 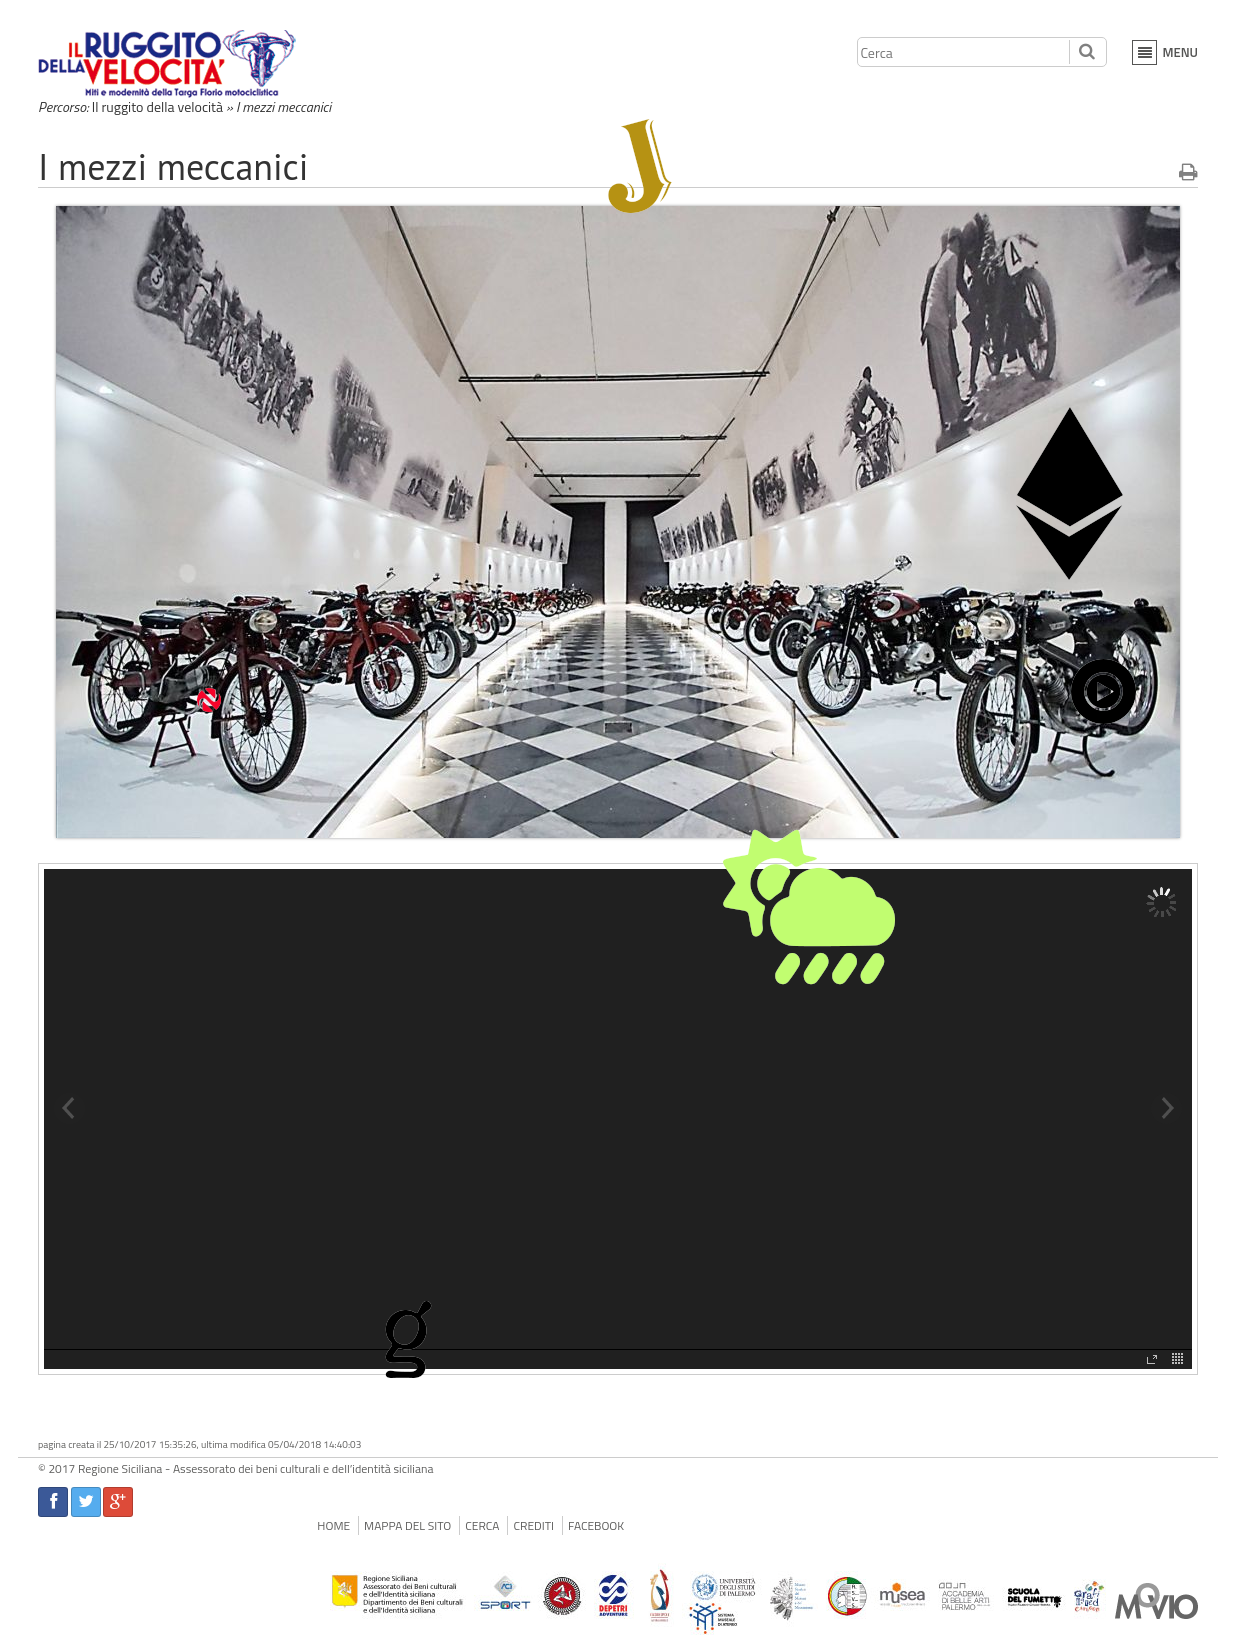 What do you see at coordinates (209, 700) in the screenshot?
I see `novu notification infrastructure logo` at bounding box center [209, 700].